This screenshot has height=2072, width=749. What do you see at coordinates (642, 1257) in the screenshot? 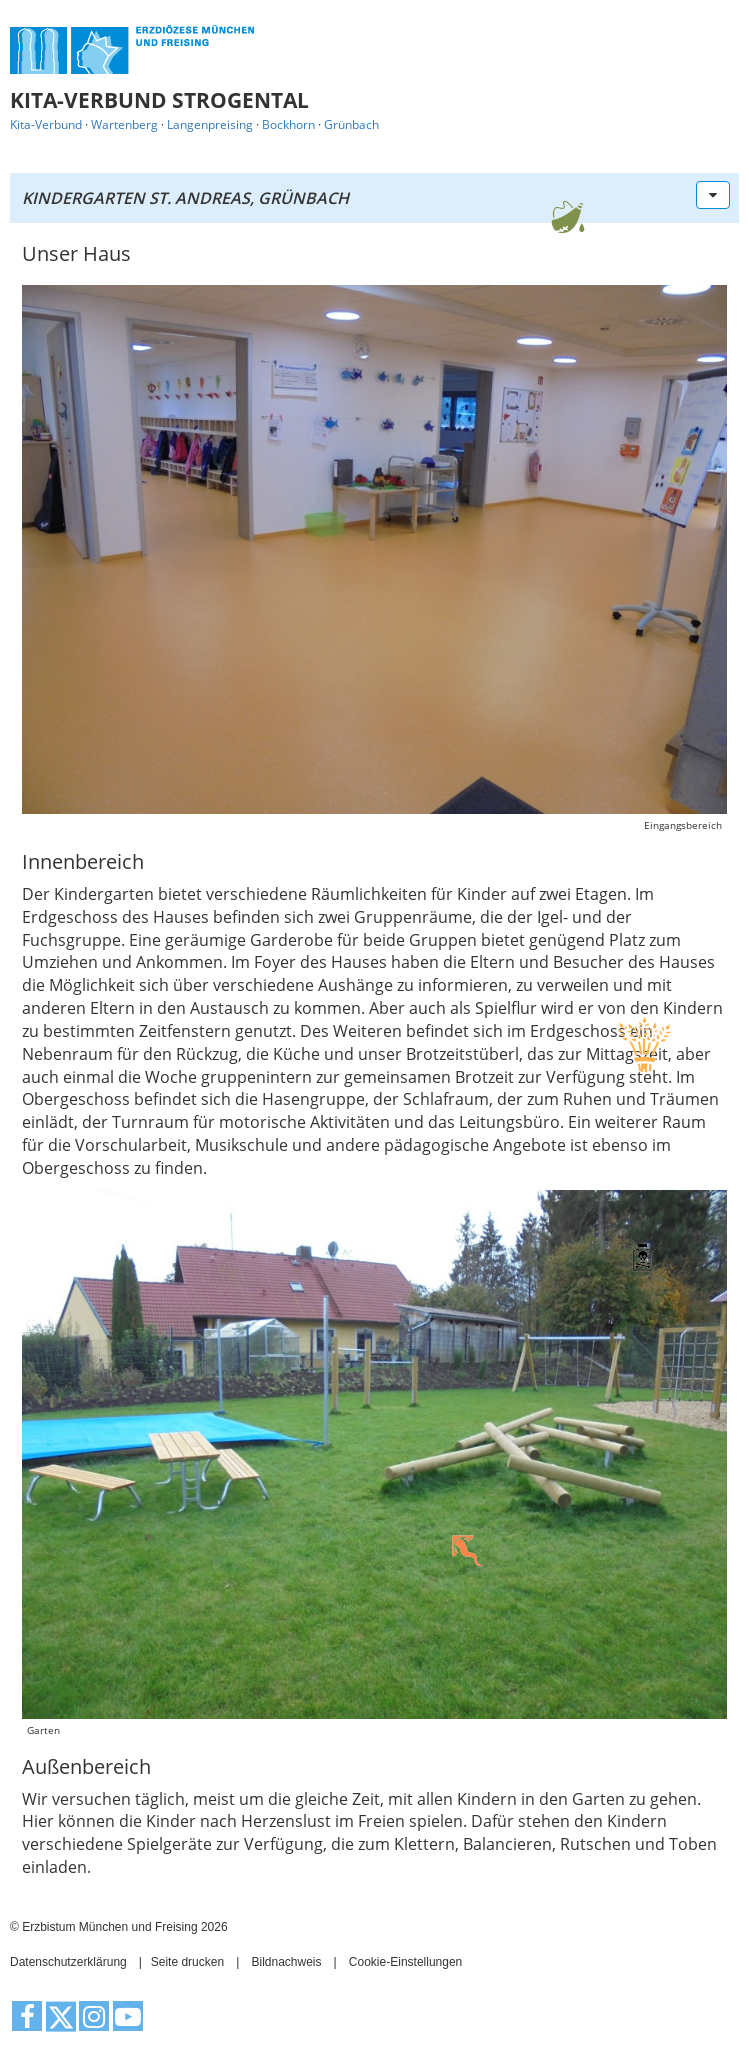
I see `poison or toxic item in game inventory` at bounding box center [642, 1257].